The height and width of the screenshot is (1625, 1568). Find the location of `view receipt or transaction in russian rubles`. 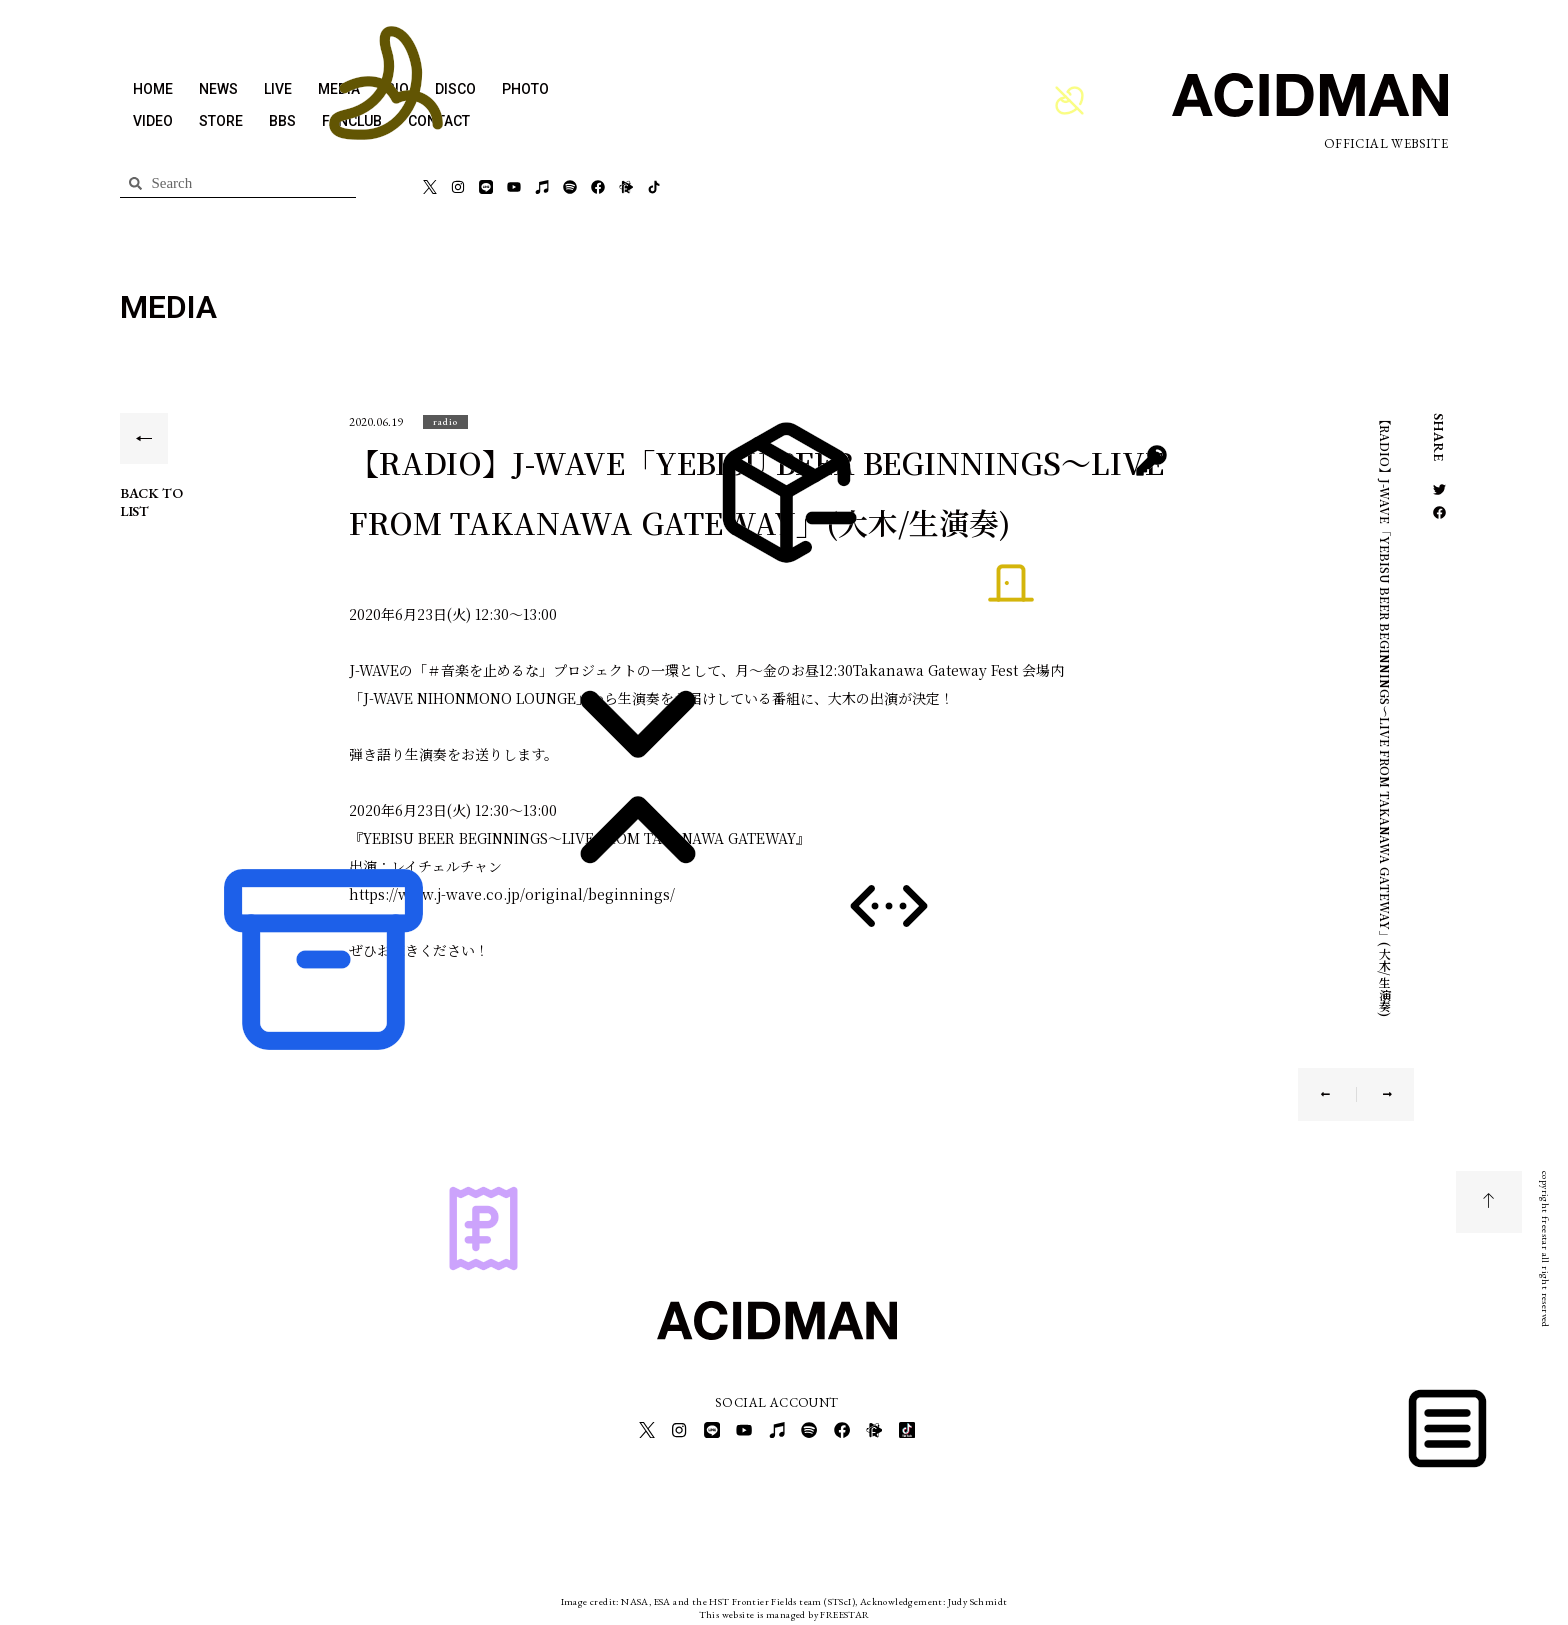

view receipt or transaction in russian rubles is located at coordinates (483, 1228).